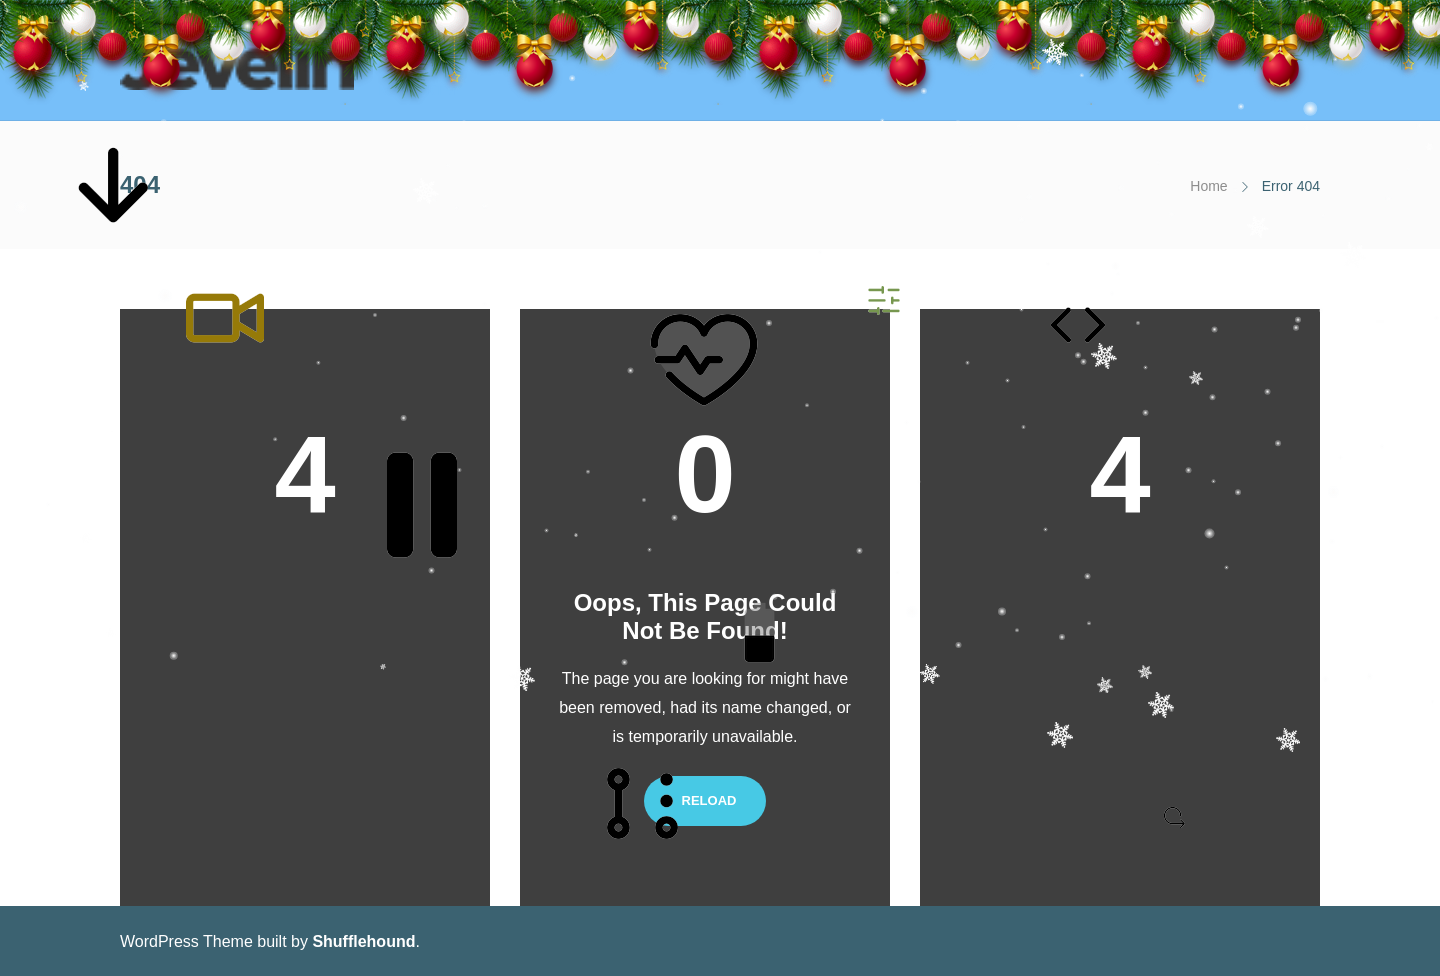 This screenshot has width=1440, height=976. Describe the element at coordinates (884, 300) in the screenshot. I see `adjust settings or preferences` at that location.